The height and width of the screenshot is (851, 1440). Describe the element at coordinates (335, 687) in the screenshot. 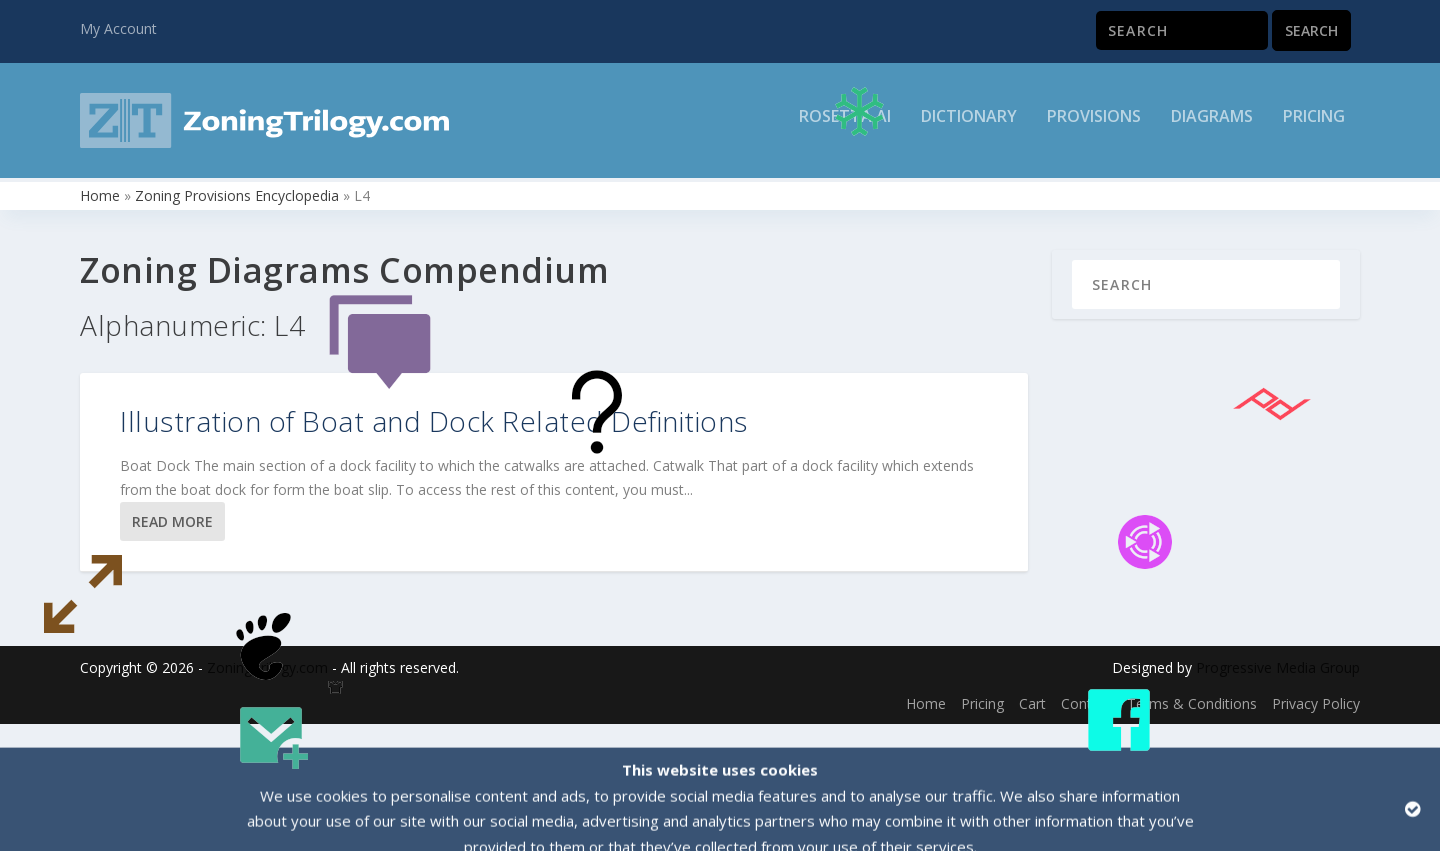

I see `browse clothing or apparel items` at that location.